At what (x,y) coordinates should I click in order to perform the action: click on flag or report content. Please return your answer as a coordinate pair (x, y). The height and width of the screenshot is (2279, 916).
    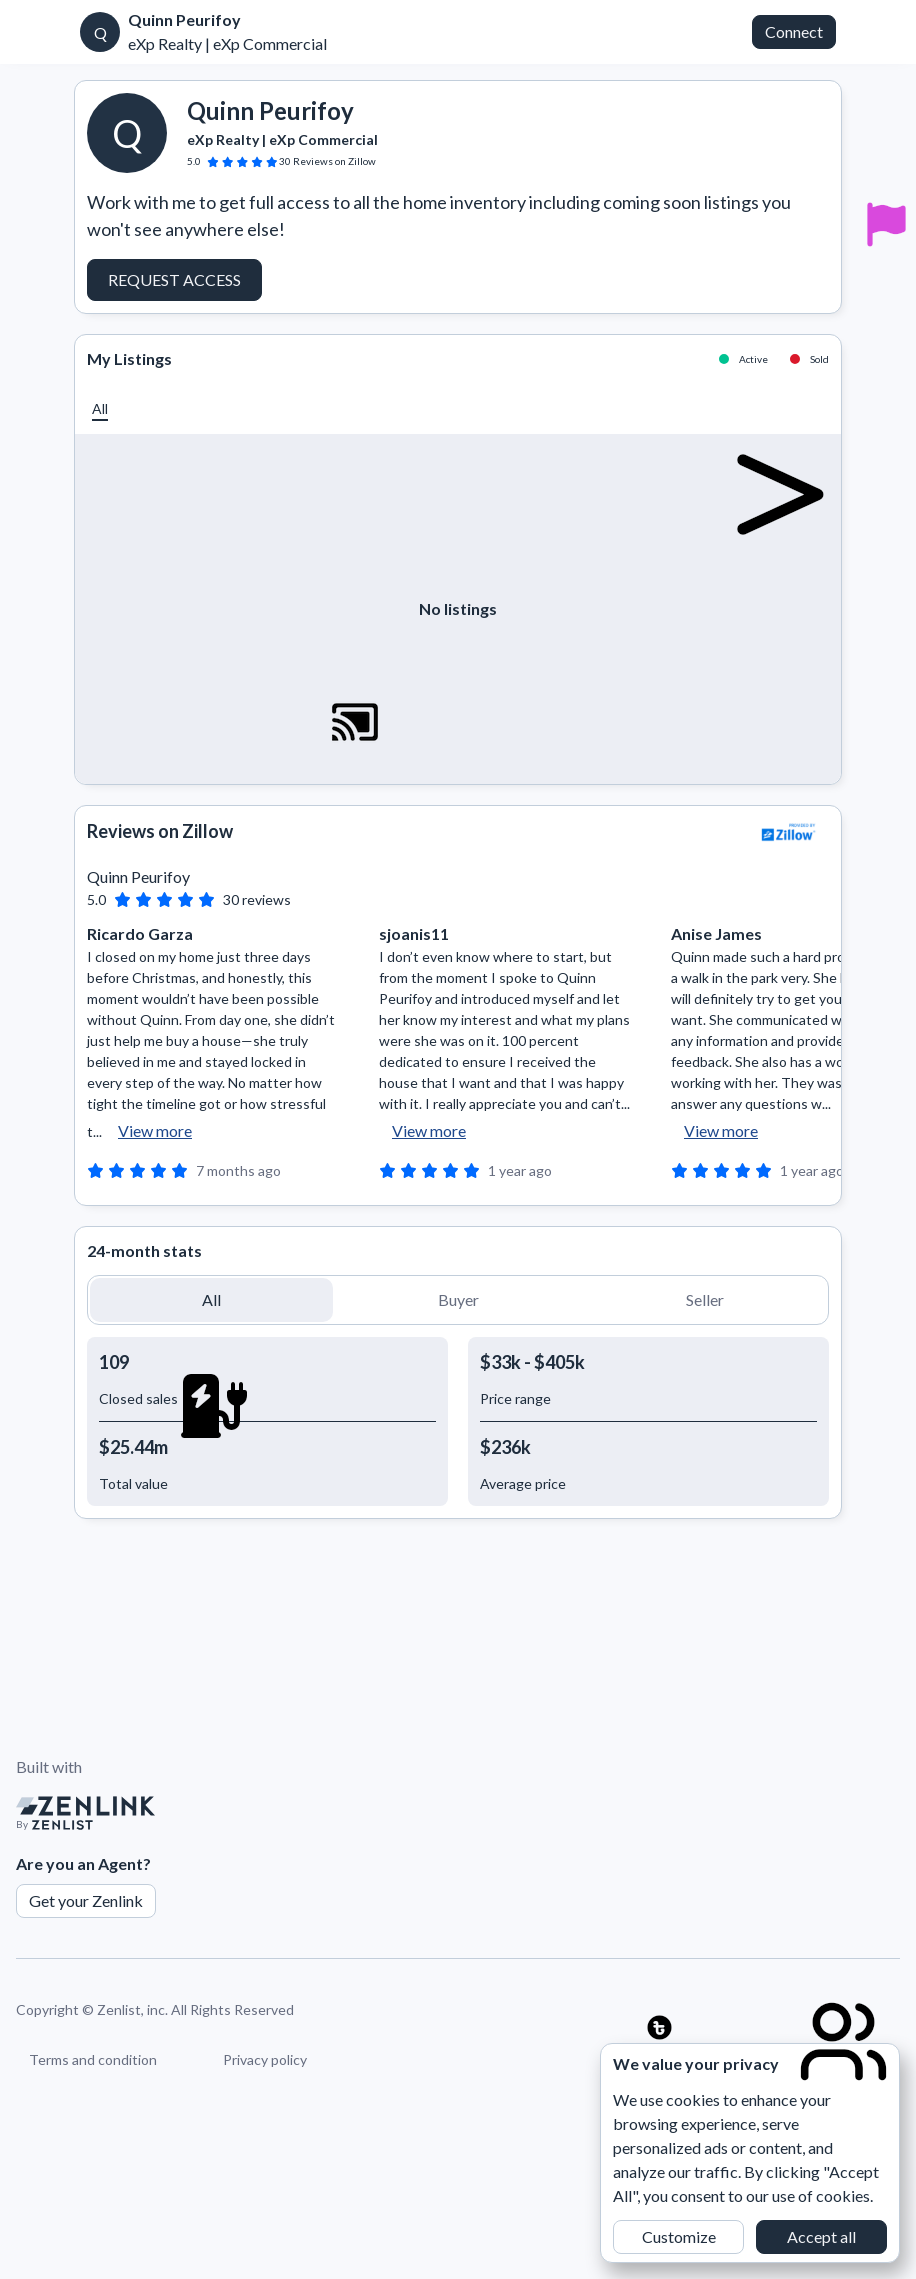
    Looking at the image, I should click on (886, 224).